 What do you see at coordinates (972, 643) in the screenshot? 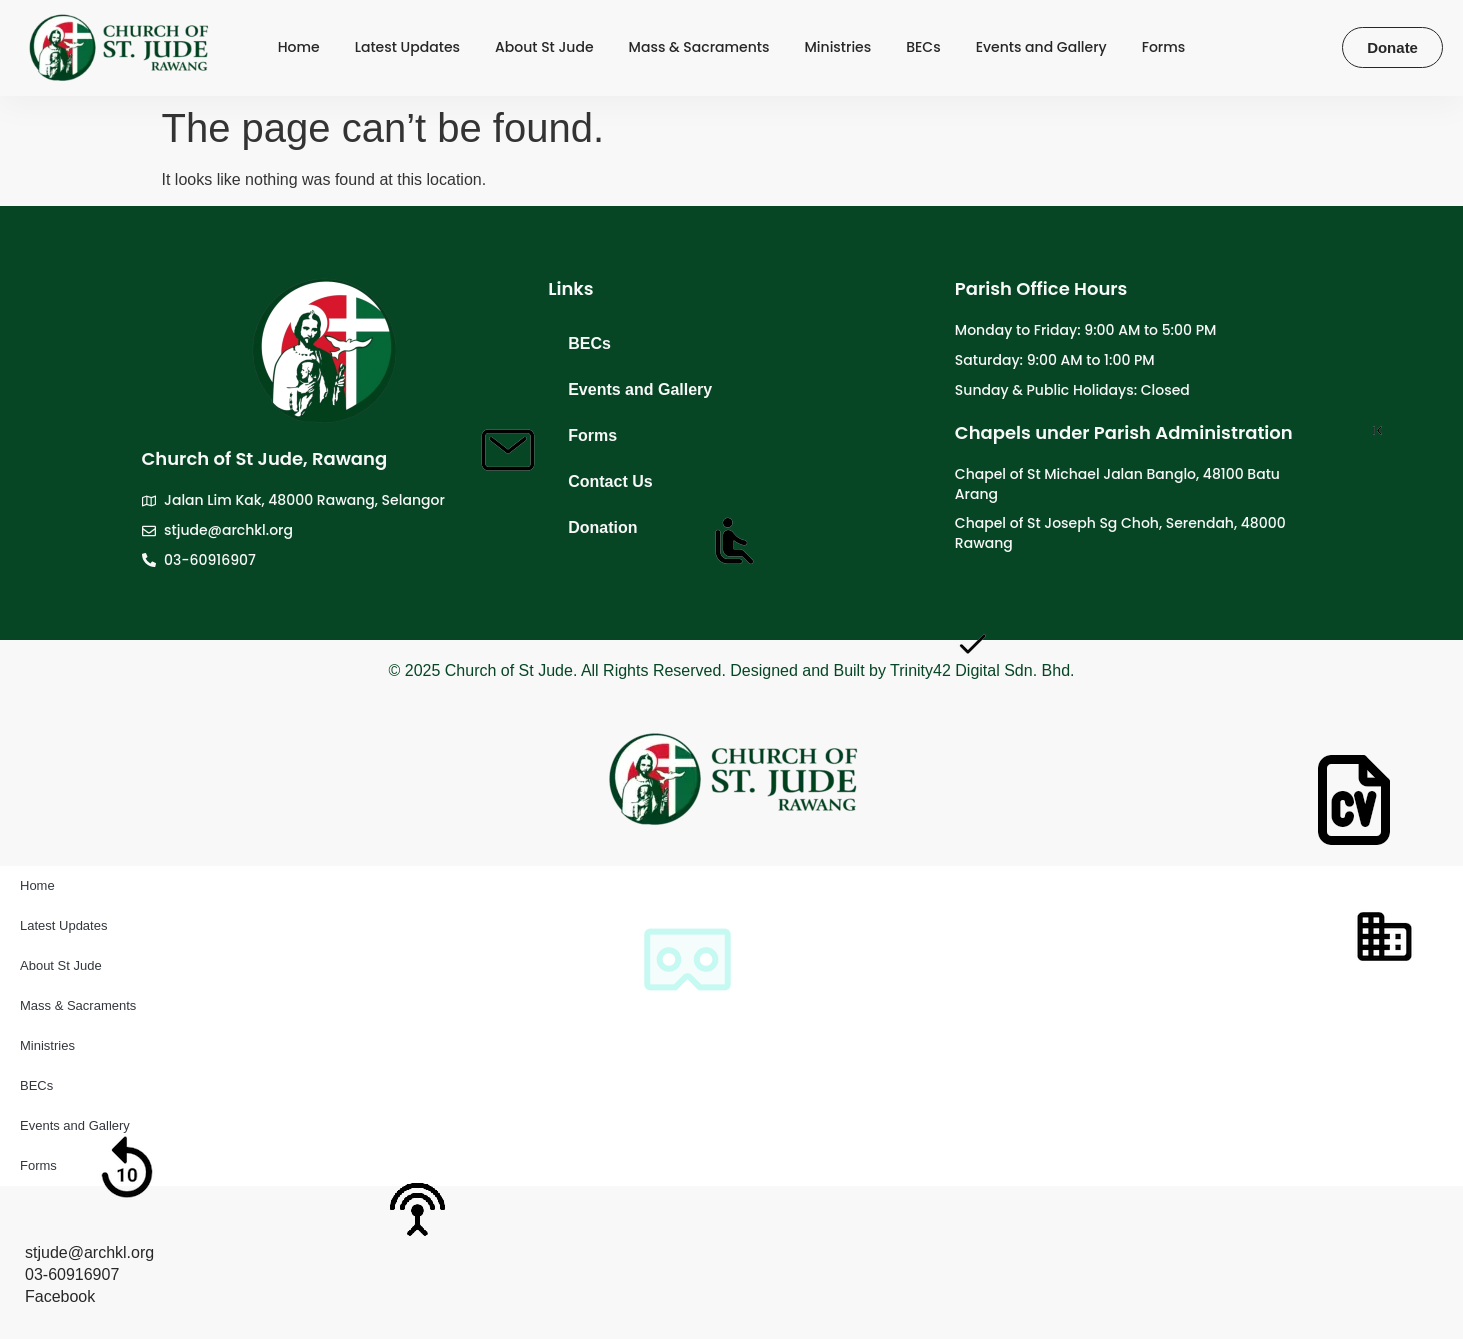
I see `confirm or submit an action` at bounding box center [972, 643].